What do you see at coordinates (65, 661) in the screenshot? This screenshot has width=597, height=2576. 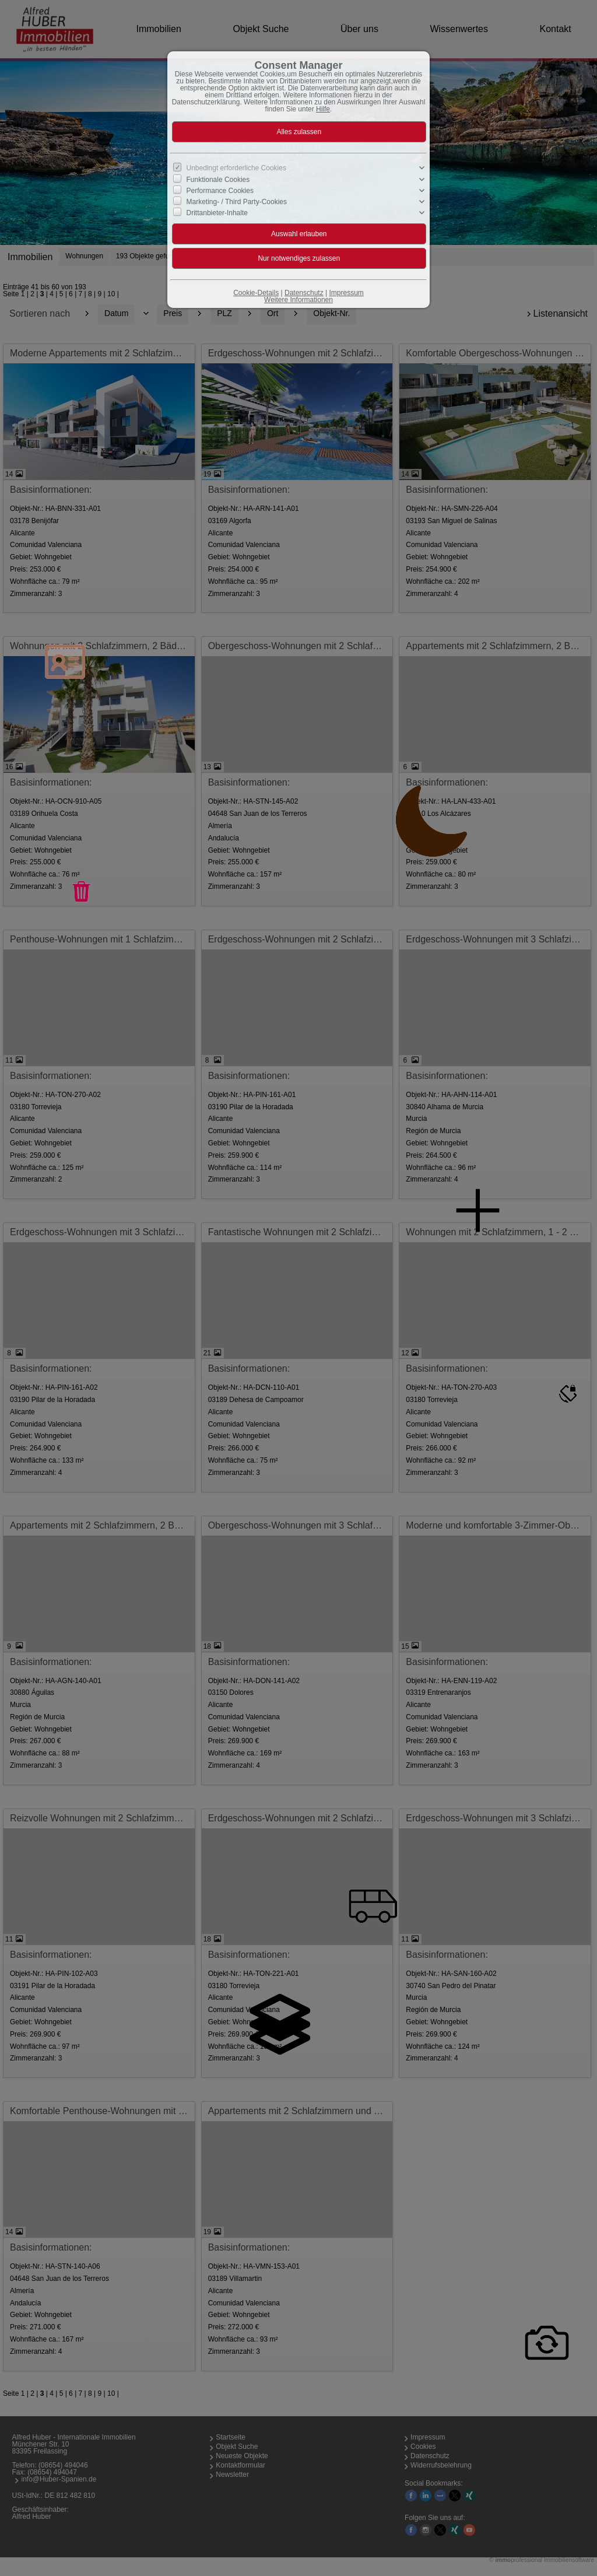 I see `view your profile or identification details` at bounding box center [65, 661].